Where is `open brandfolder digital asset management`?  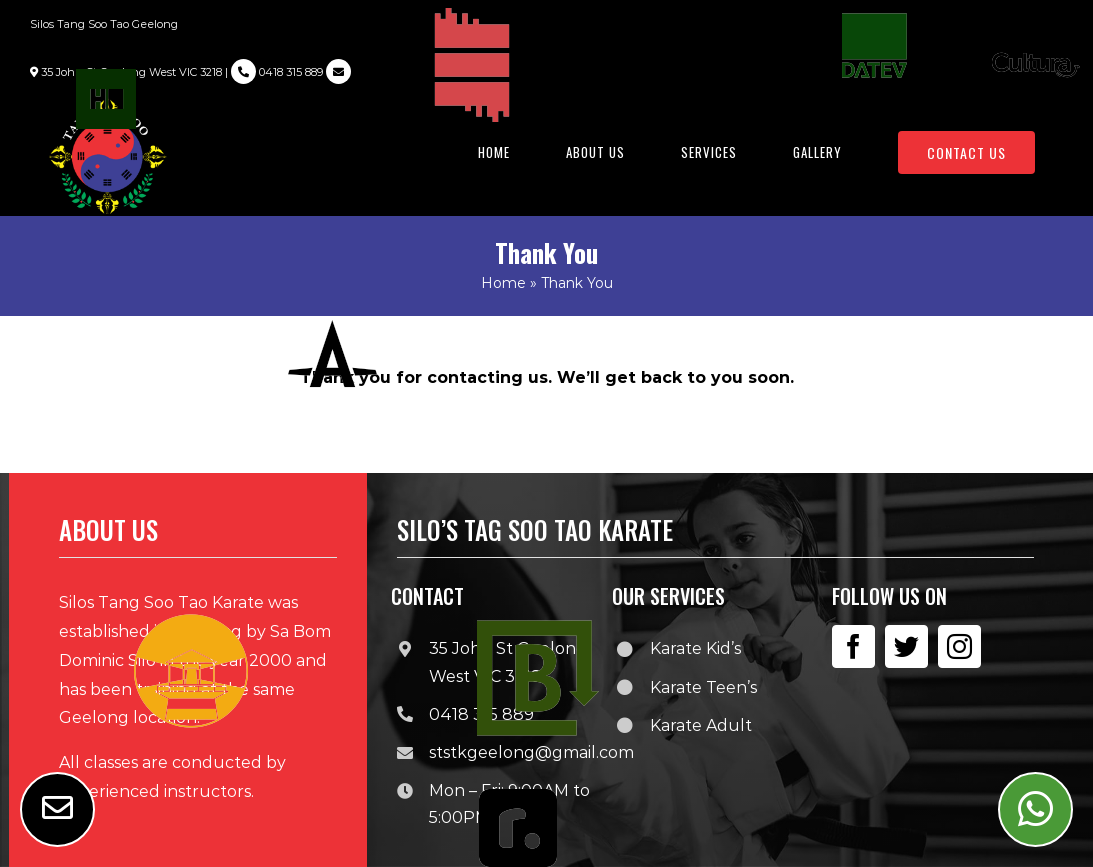
open brandfolder digital asset management is located at coordinates (538, 678).